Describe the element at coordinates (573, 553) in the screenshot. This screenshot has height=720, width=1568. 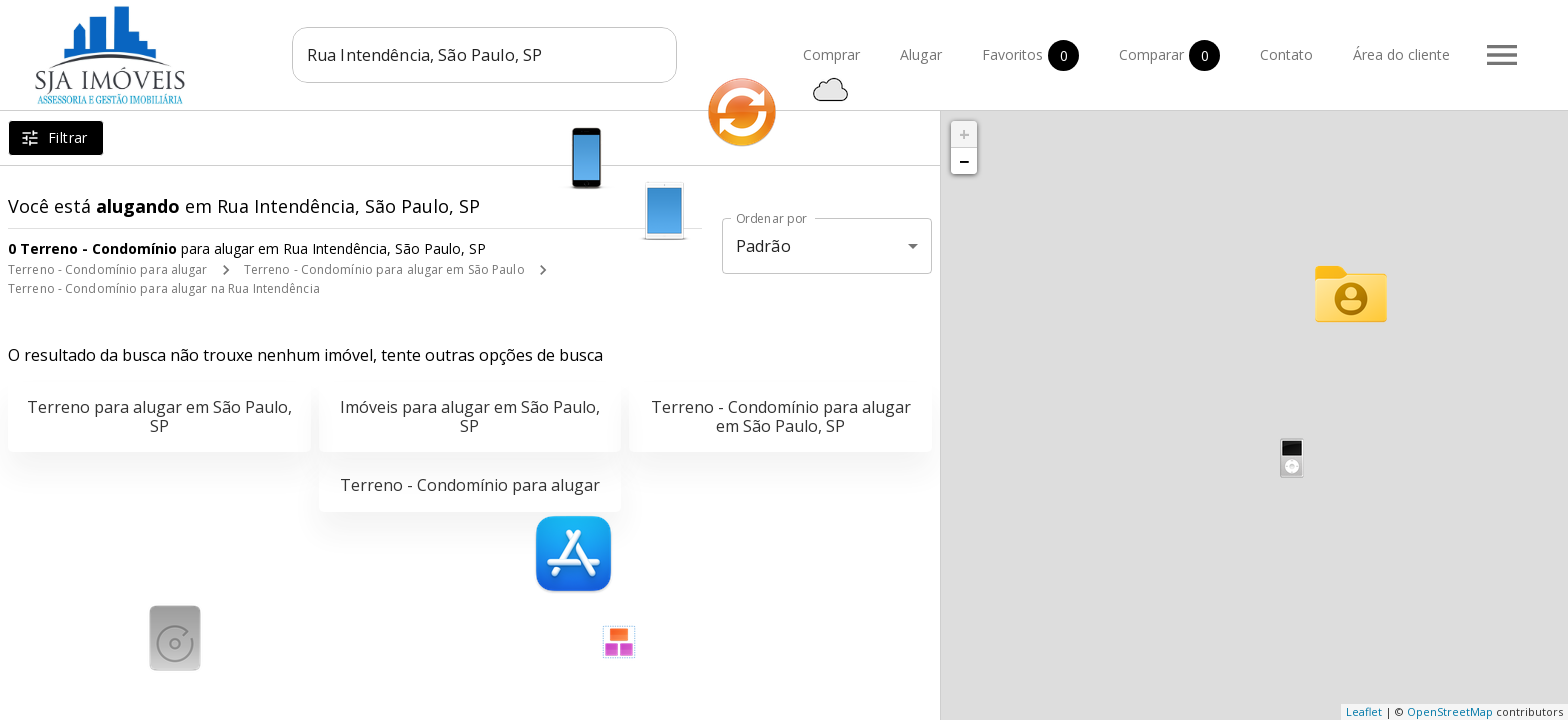
I see `view application storage usage` at that location.